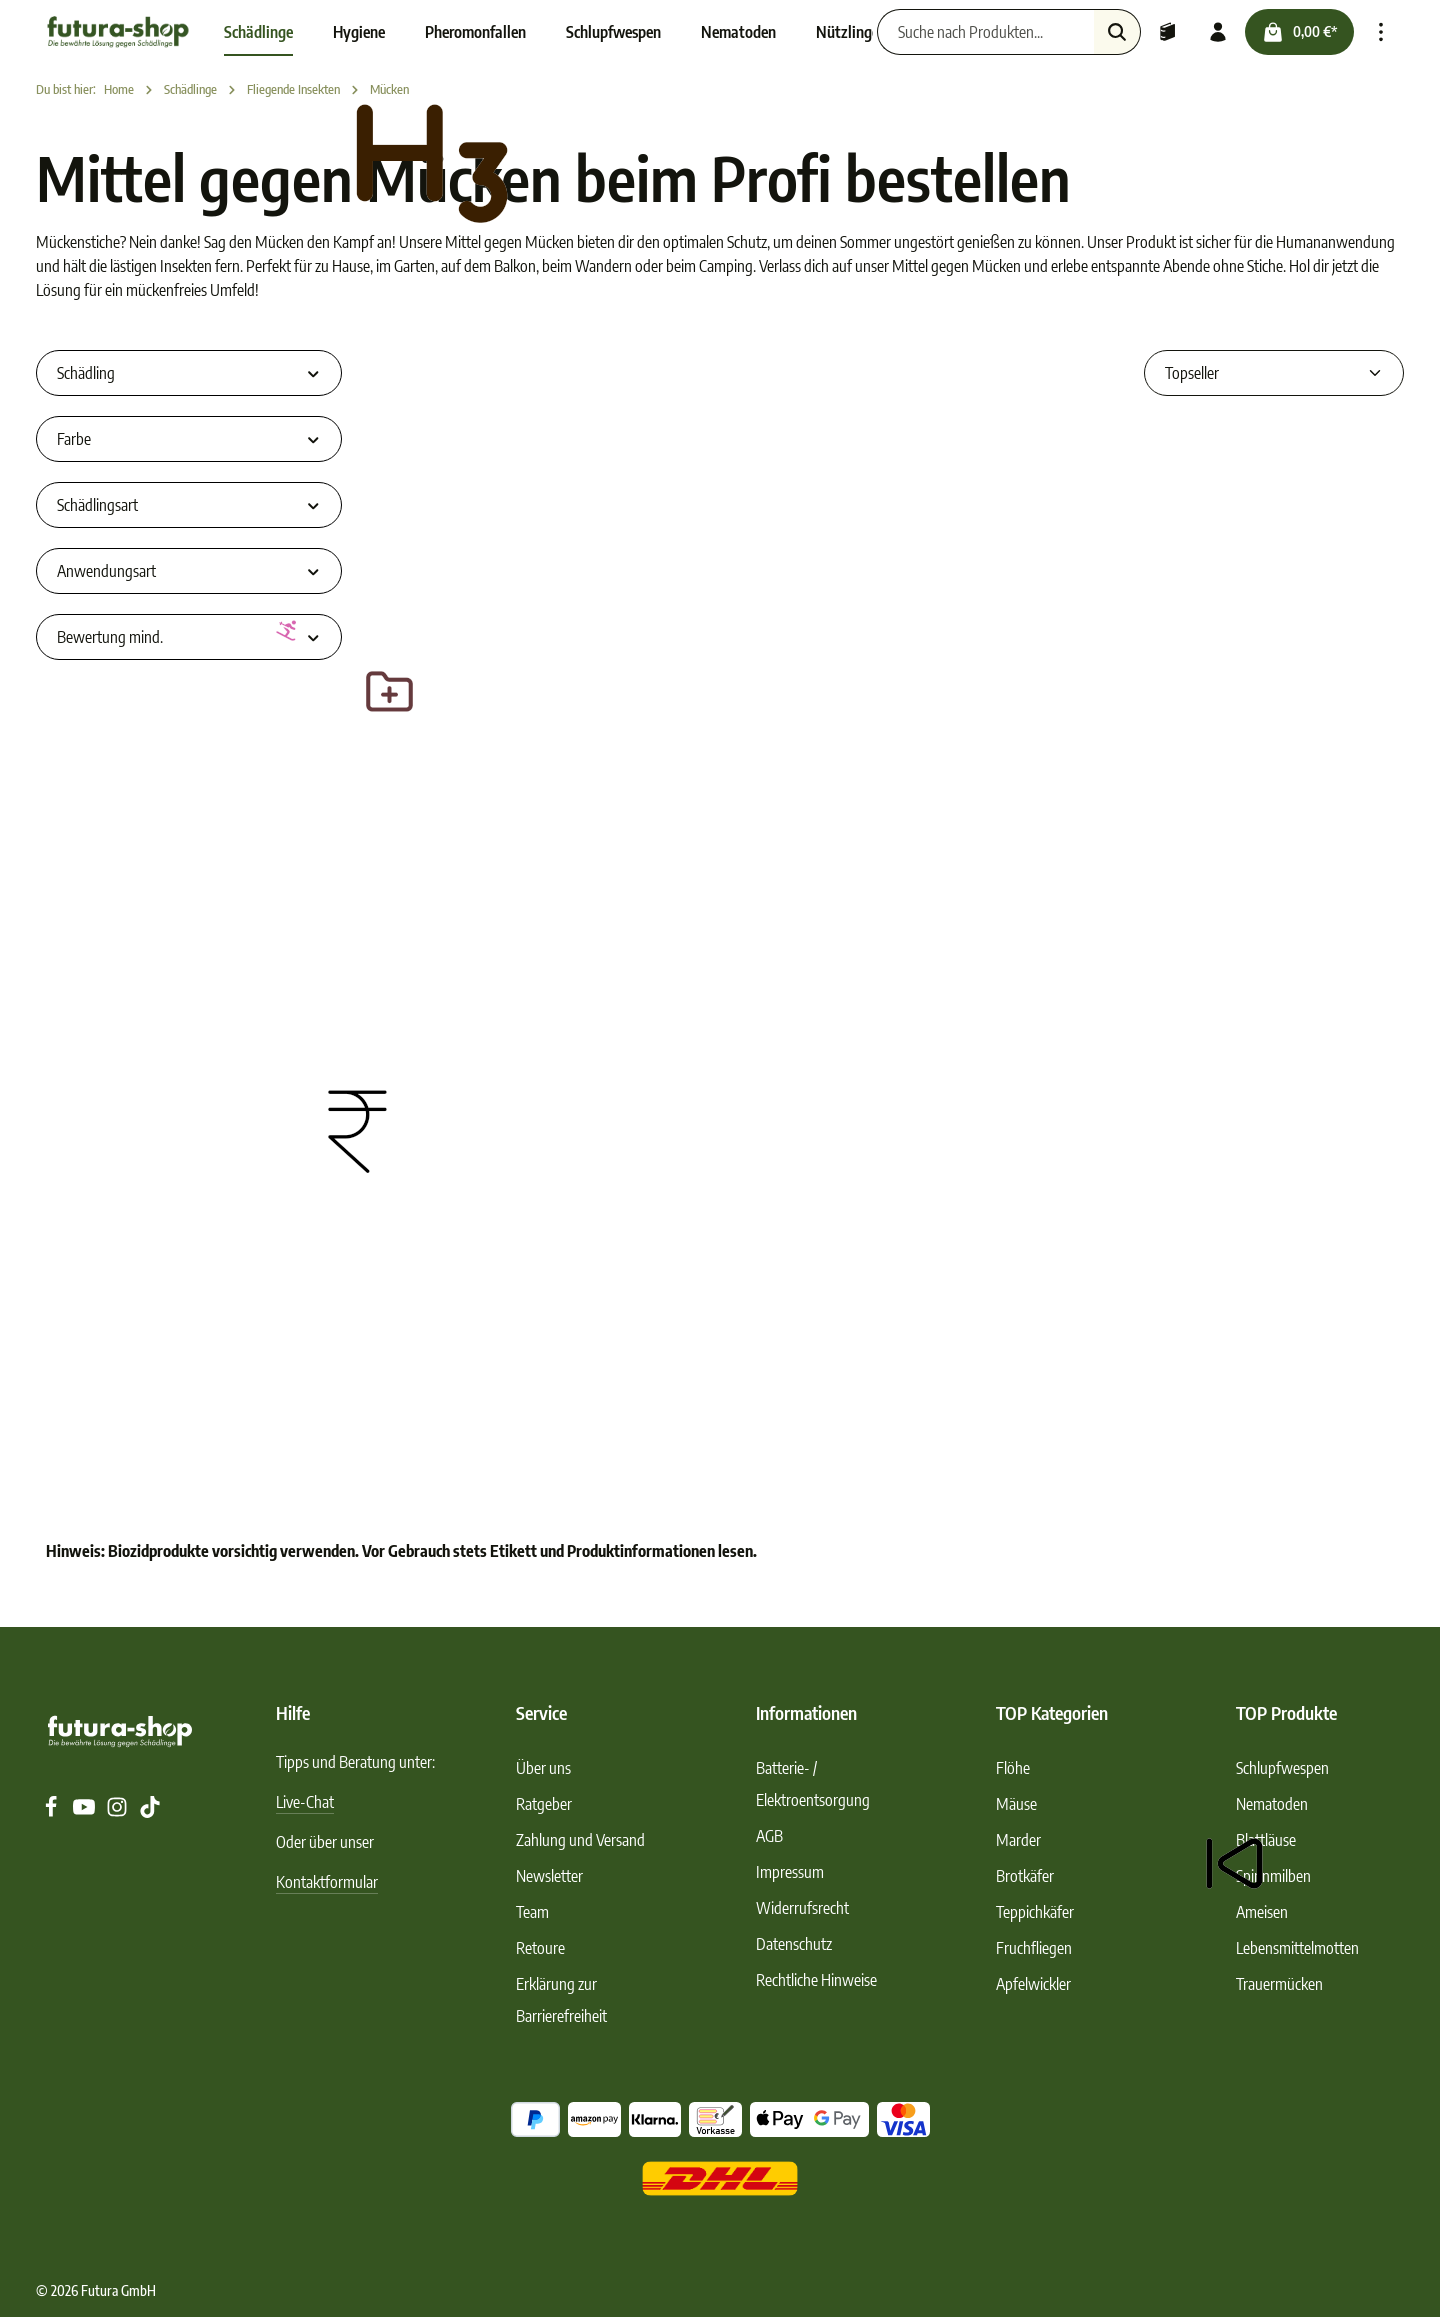  I want to click on access skiing or winter sports information, so click(287, 630).